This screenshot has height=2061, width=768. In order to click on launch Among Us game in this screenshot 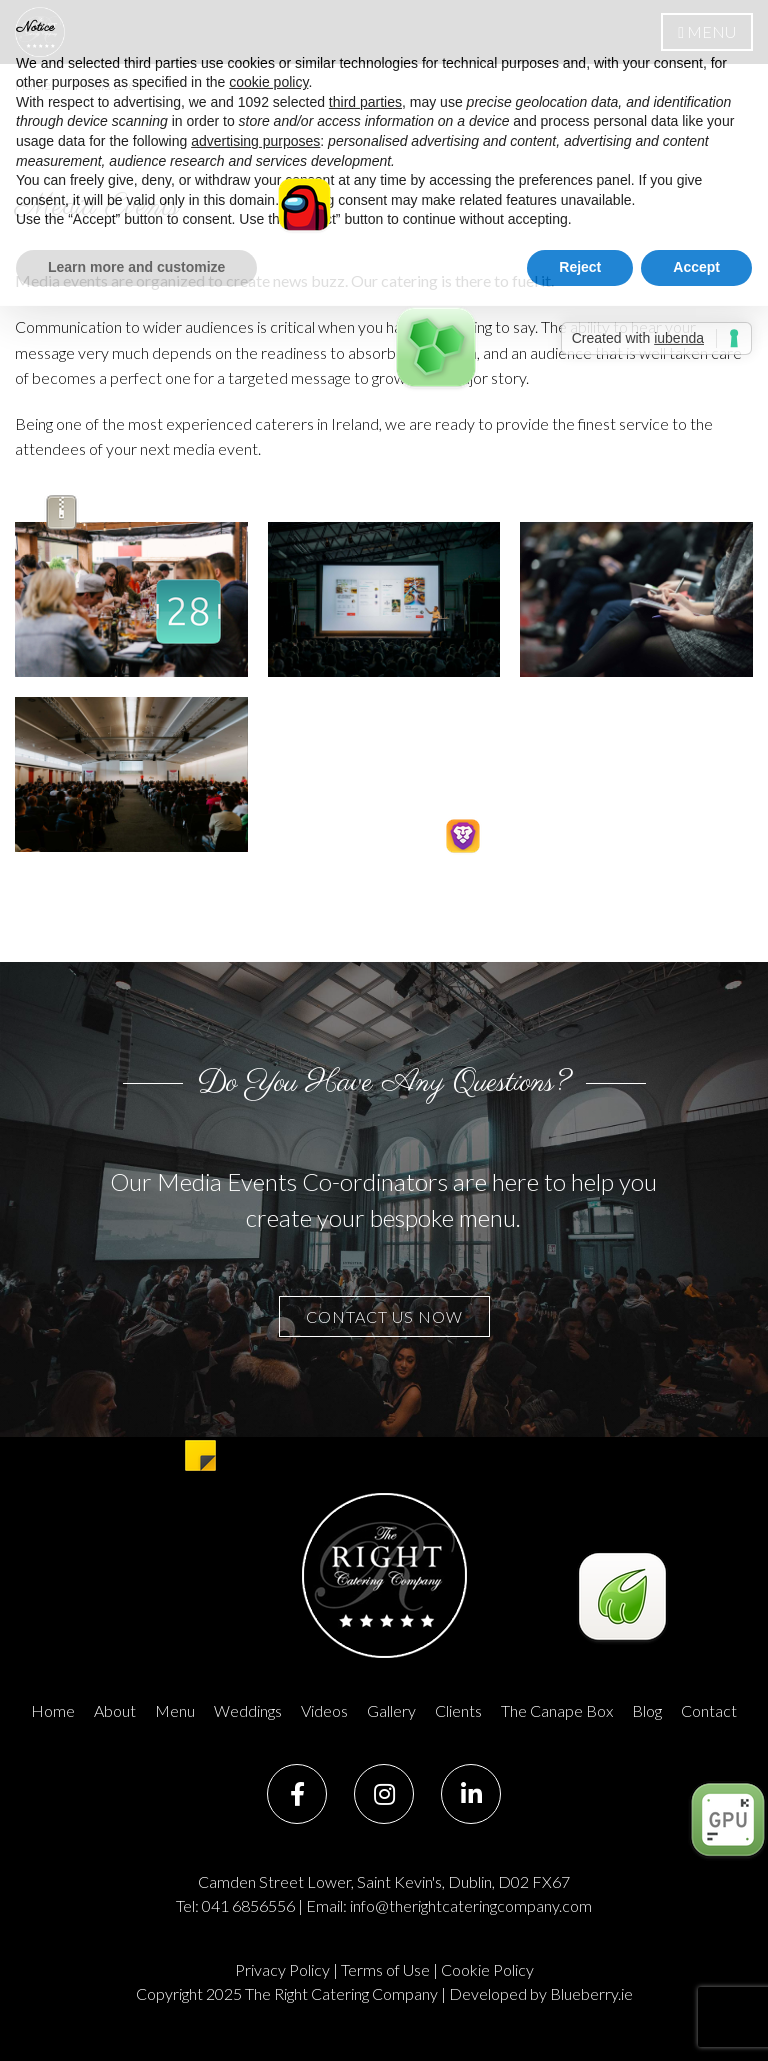, I will do `click(304, 204)`.